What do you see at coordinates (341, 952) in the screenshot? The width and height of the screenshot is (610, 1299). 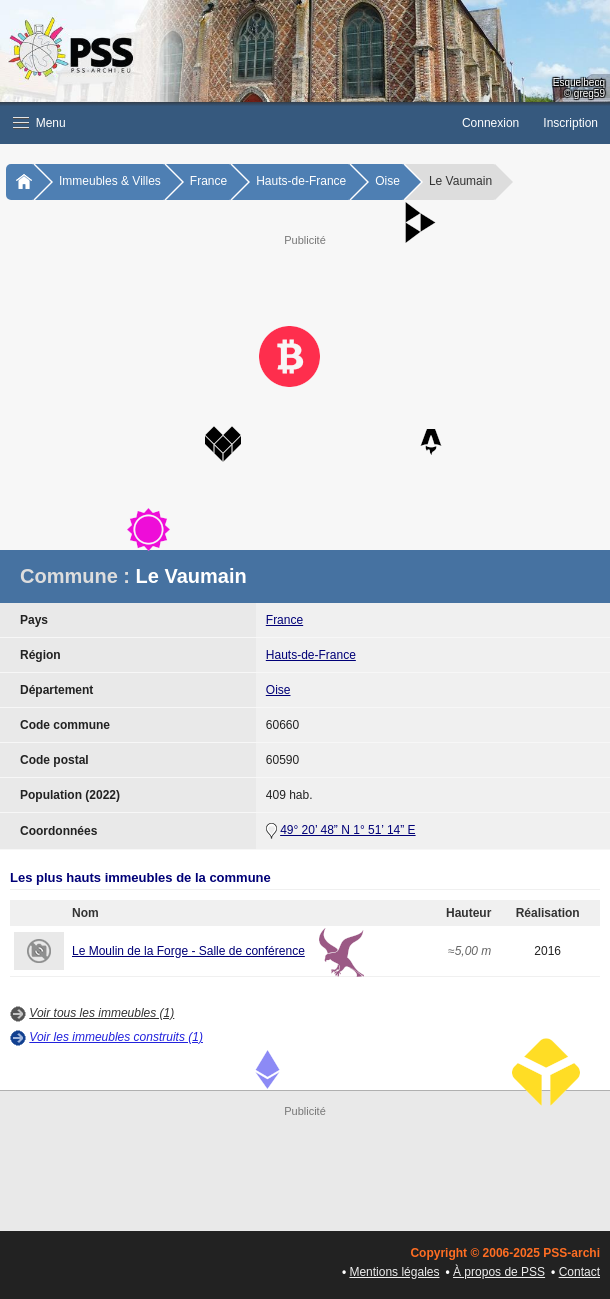 I see `falcon framework logo` at bounding box center [341, 952].